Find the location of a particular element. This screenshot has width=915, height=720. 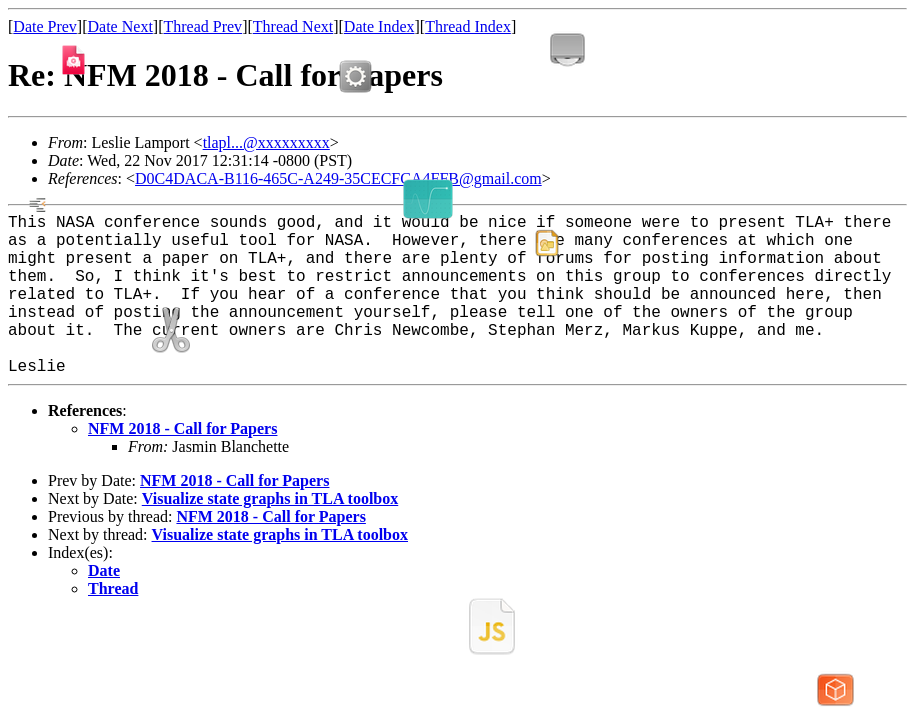

a partially downloaded or incomplete email message file is located at coordinates (73, 60).